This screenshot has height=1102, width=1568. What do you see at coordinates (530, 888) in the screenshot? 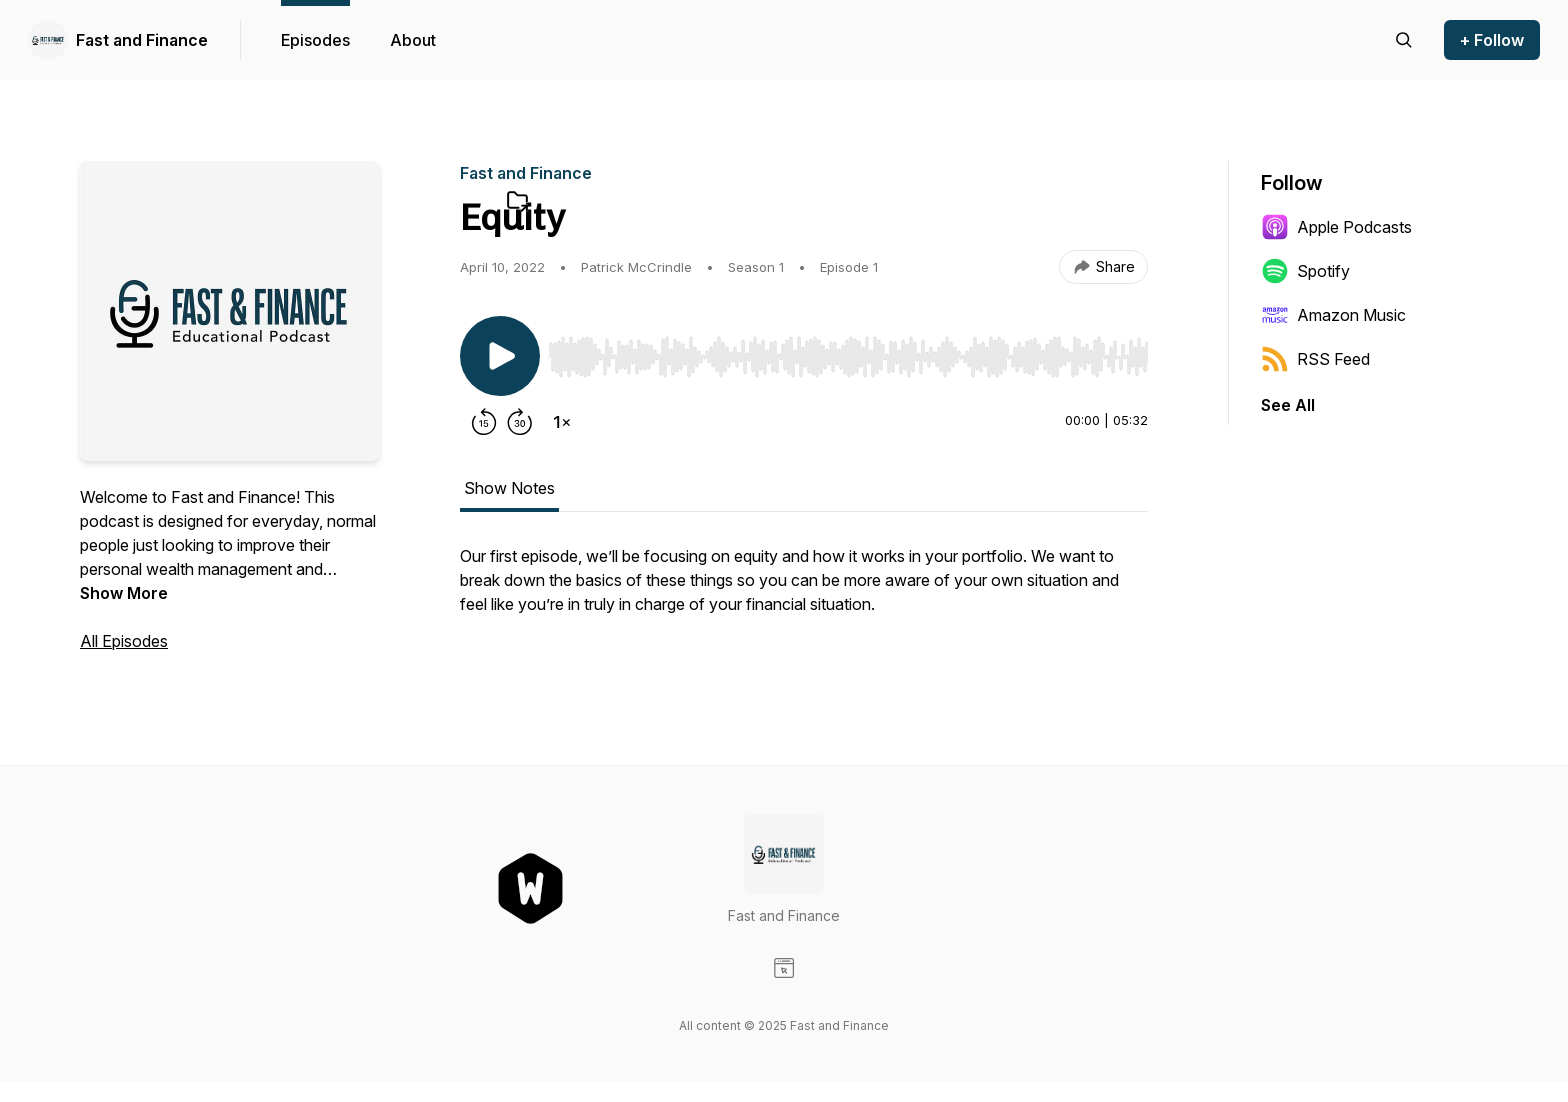
I see `access wallet or payment features` at bounding box center [530, 888].